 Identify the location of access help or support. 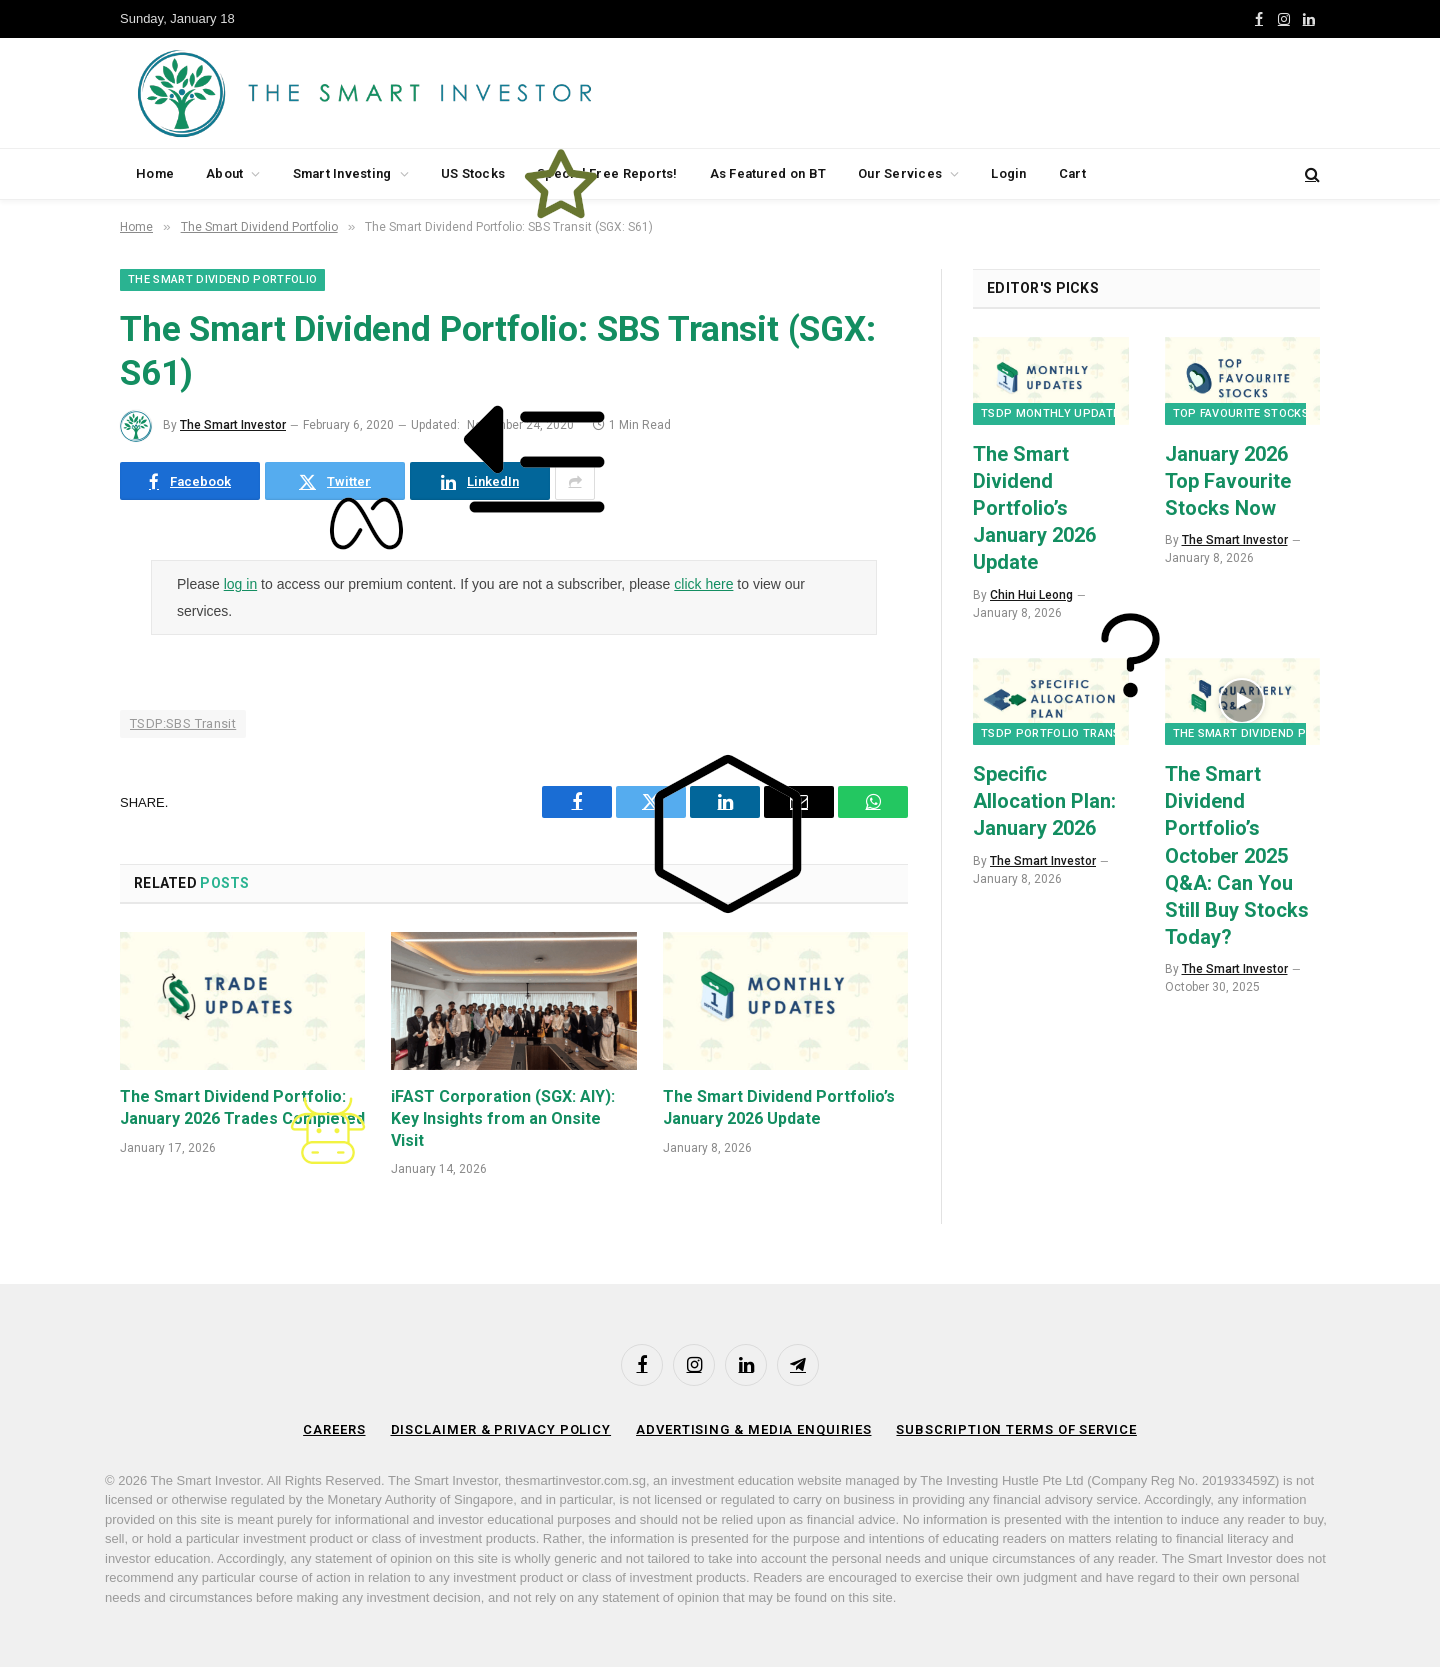
(1130, 653).